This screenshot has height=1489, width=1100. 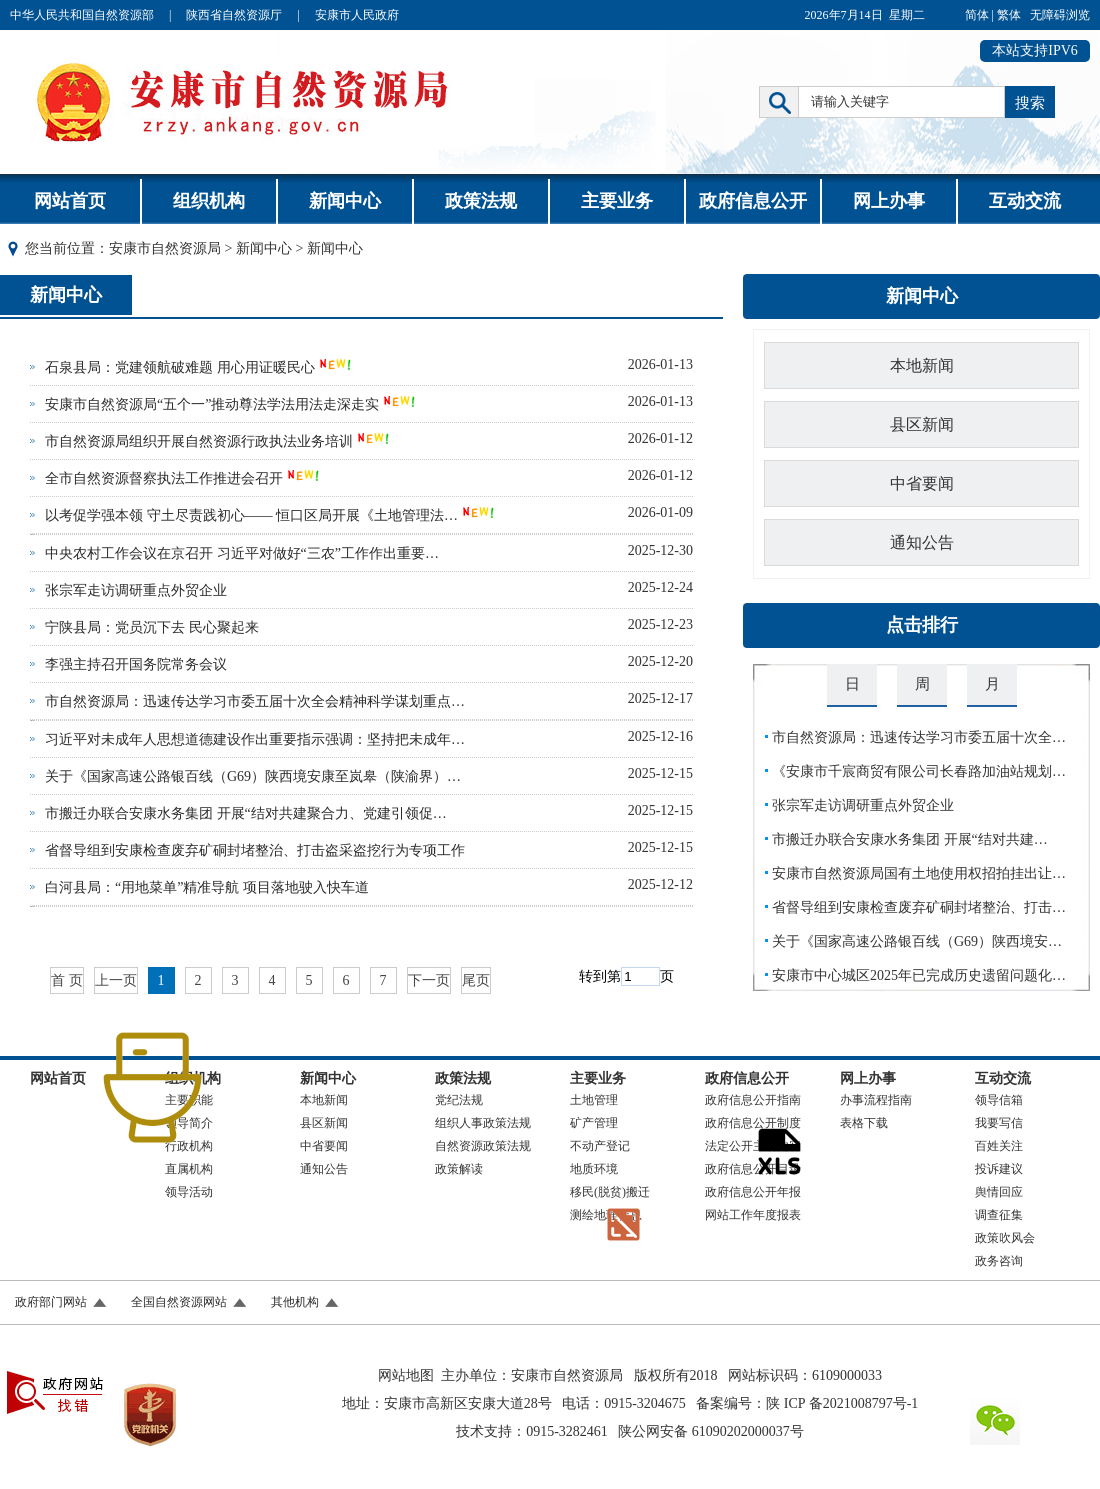 I want to click on indicates restroom or bathroom location, so click(x=152, y=1085).